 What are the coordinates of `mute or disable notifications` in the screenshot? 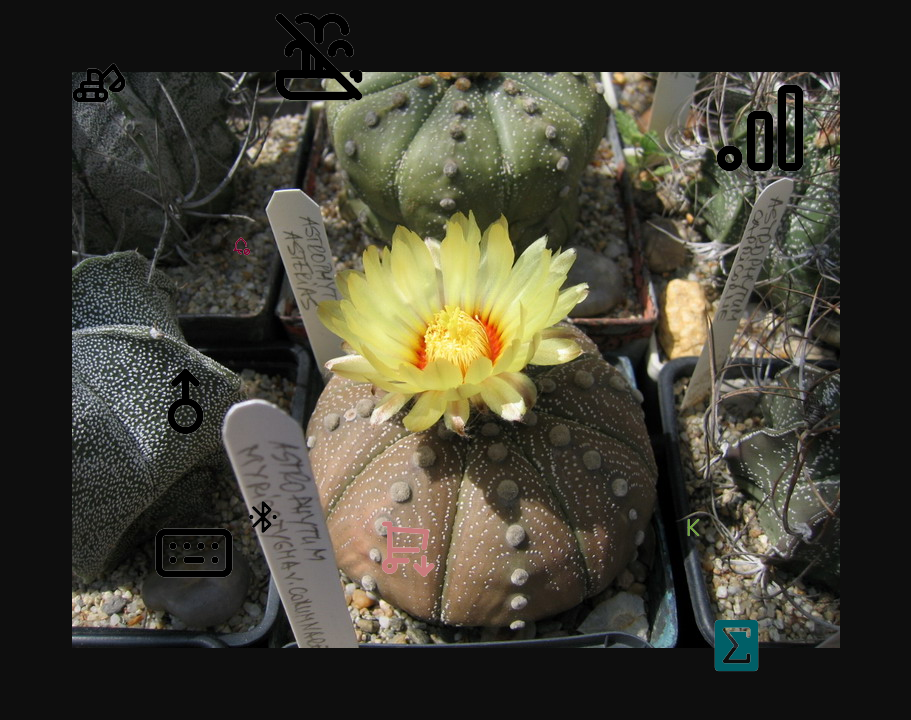 It's located at (241, 246).